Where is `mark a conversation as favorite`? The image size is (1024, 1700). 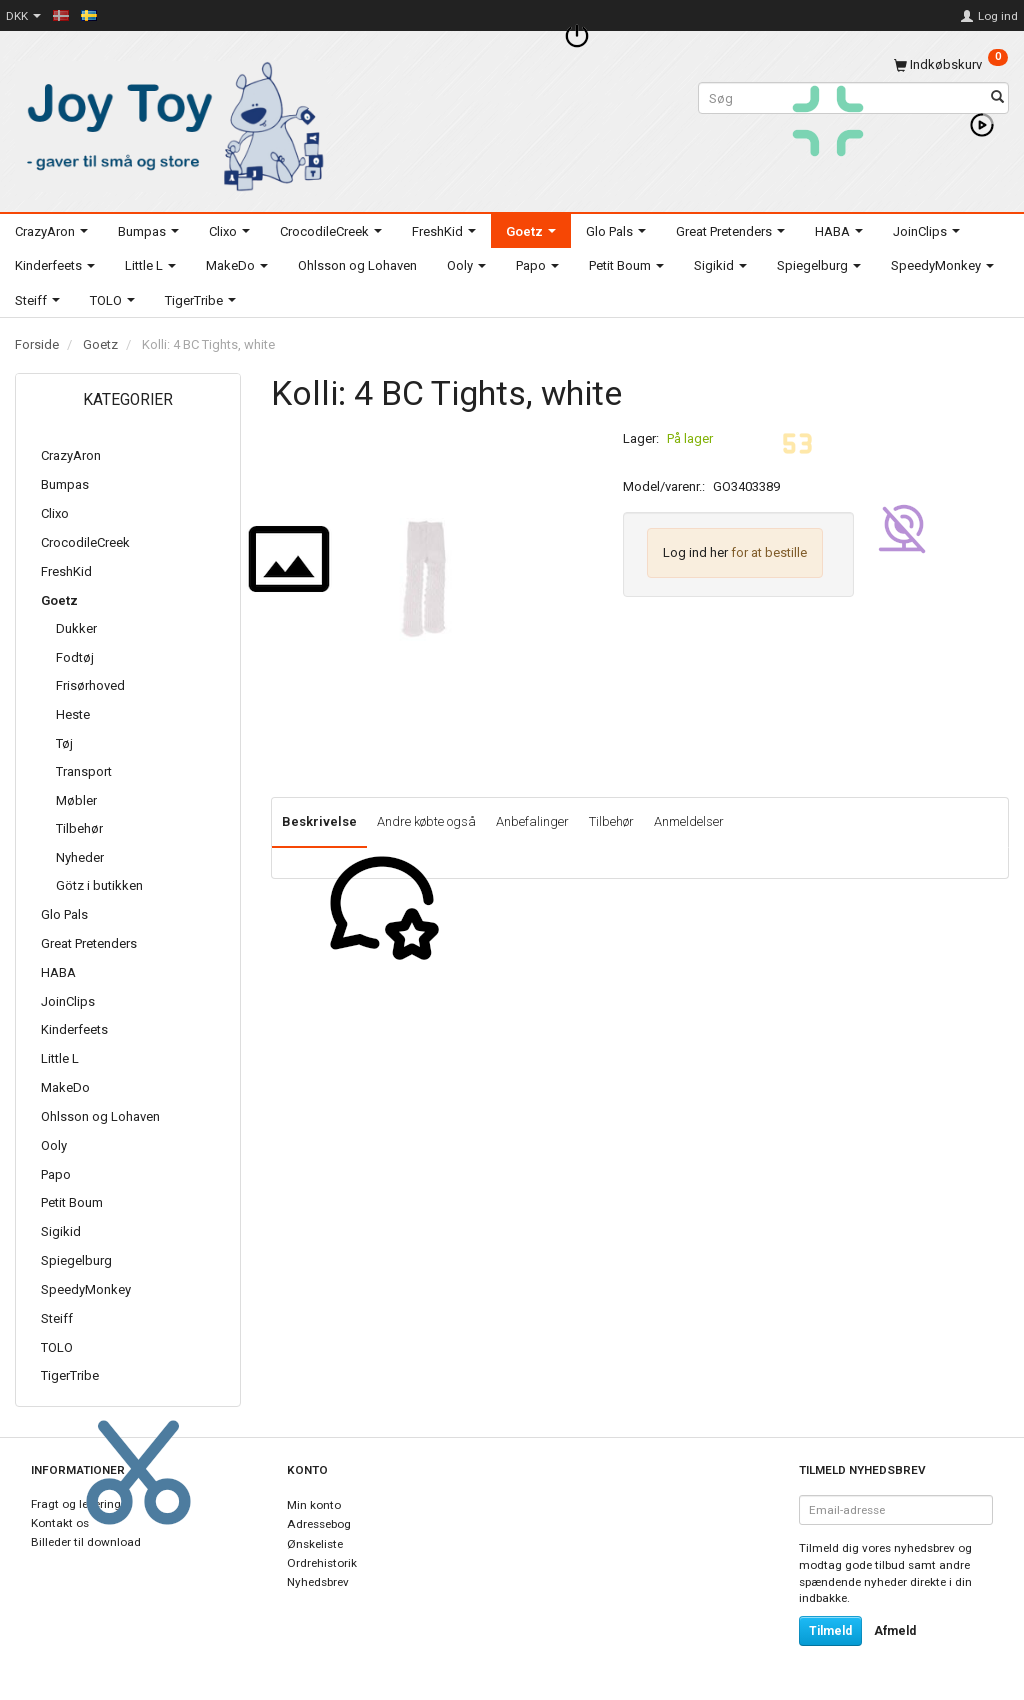 mark a conversation as favorite is located at coordinates (382, 903).